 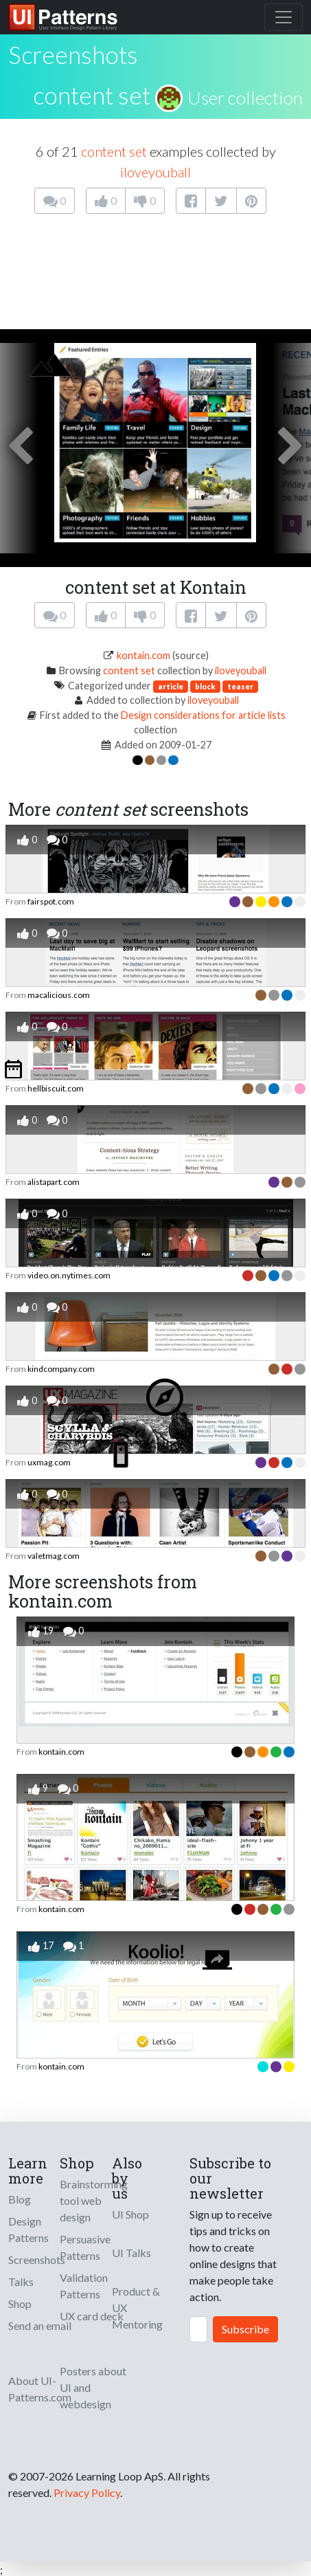 I want to click on start sharing your screen, so click(x=217, y=1959).